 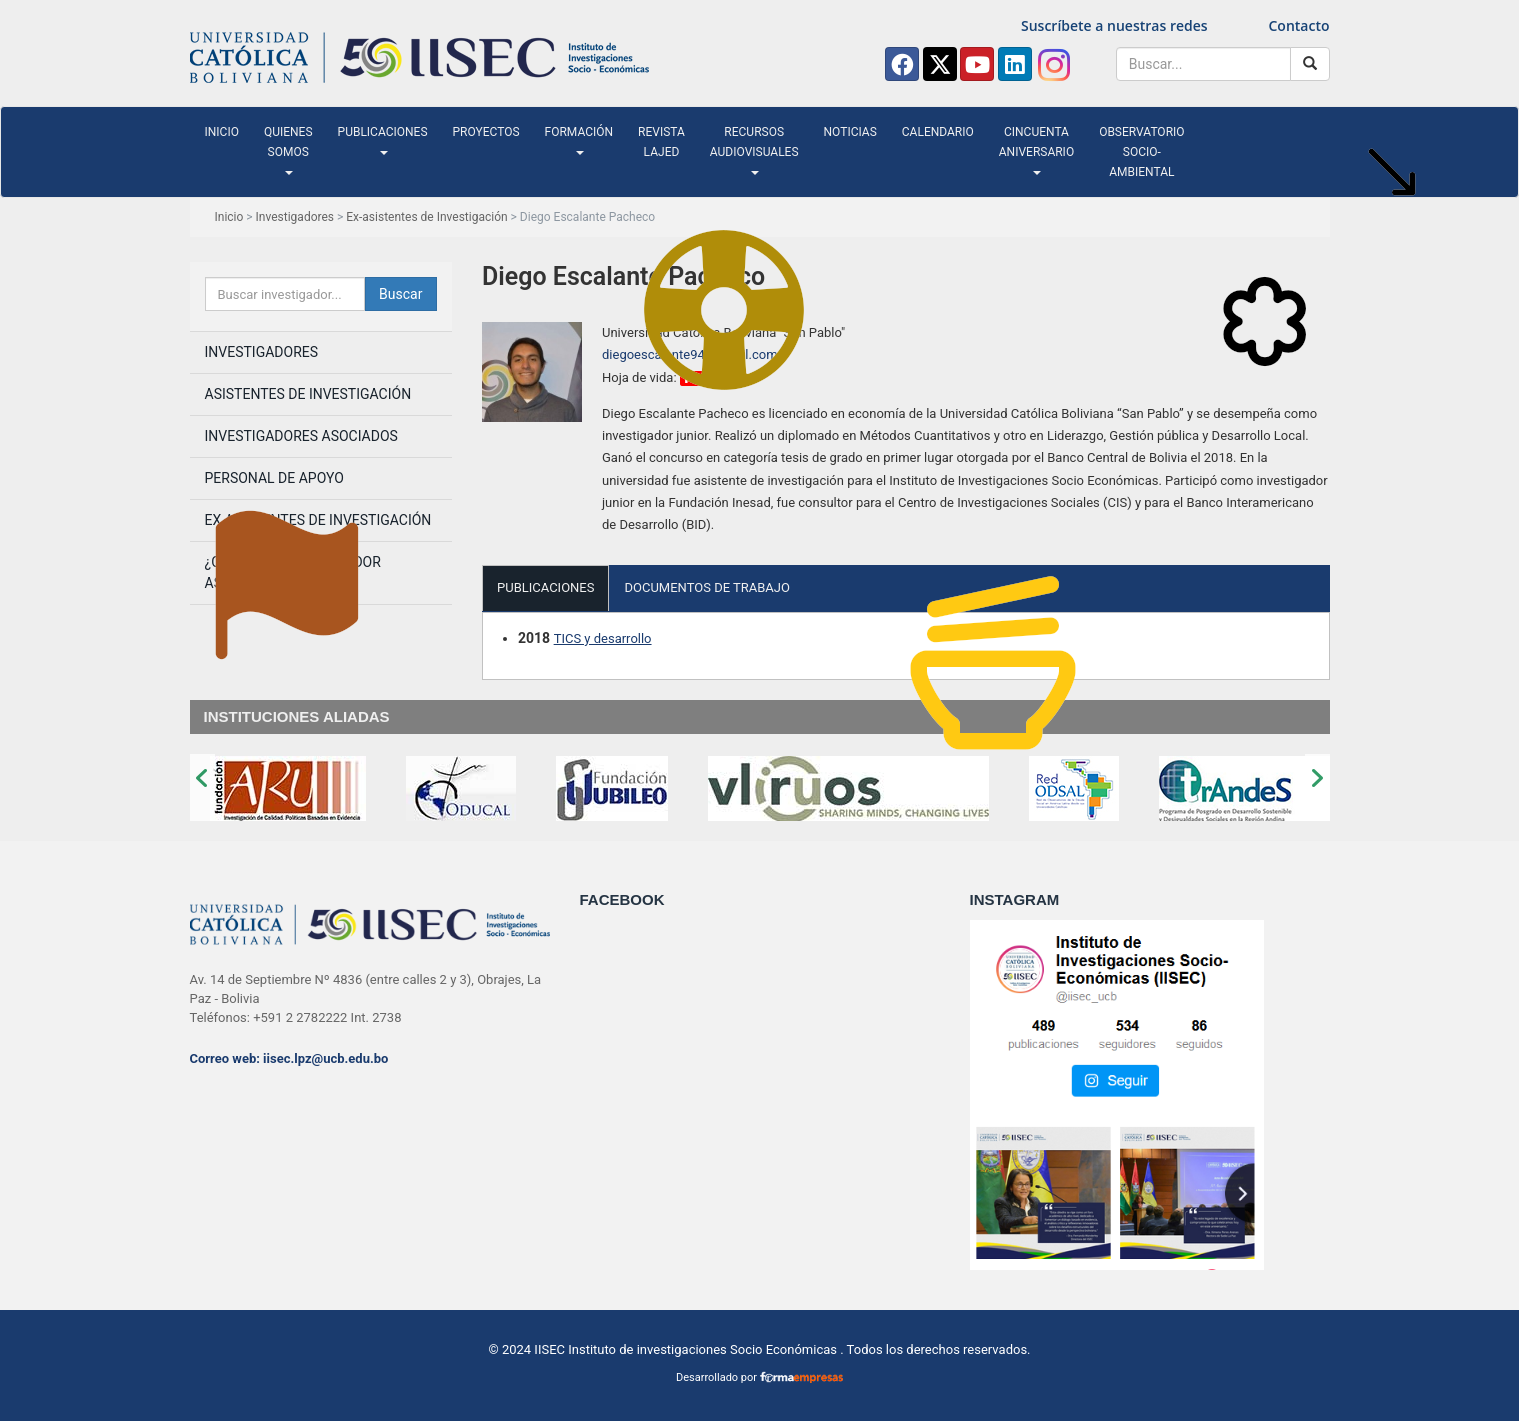 I want to click on move item to the bottom right, so click(x=1392, y=172).